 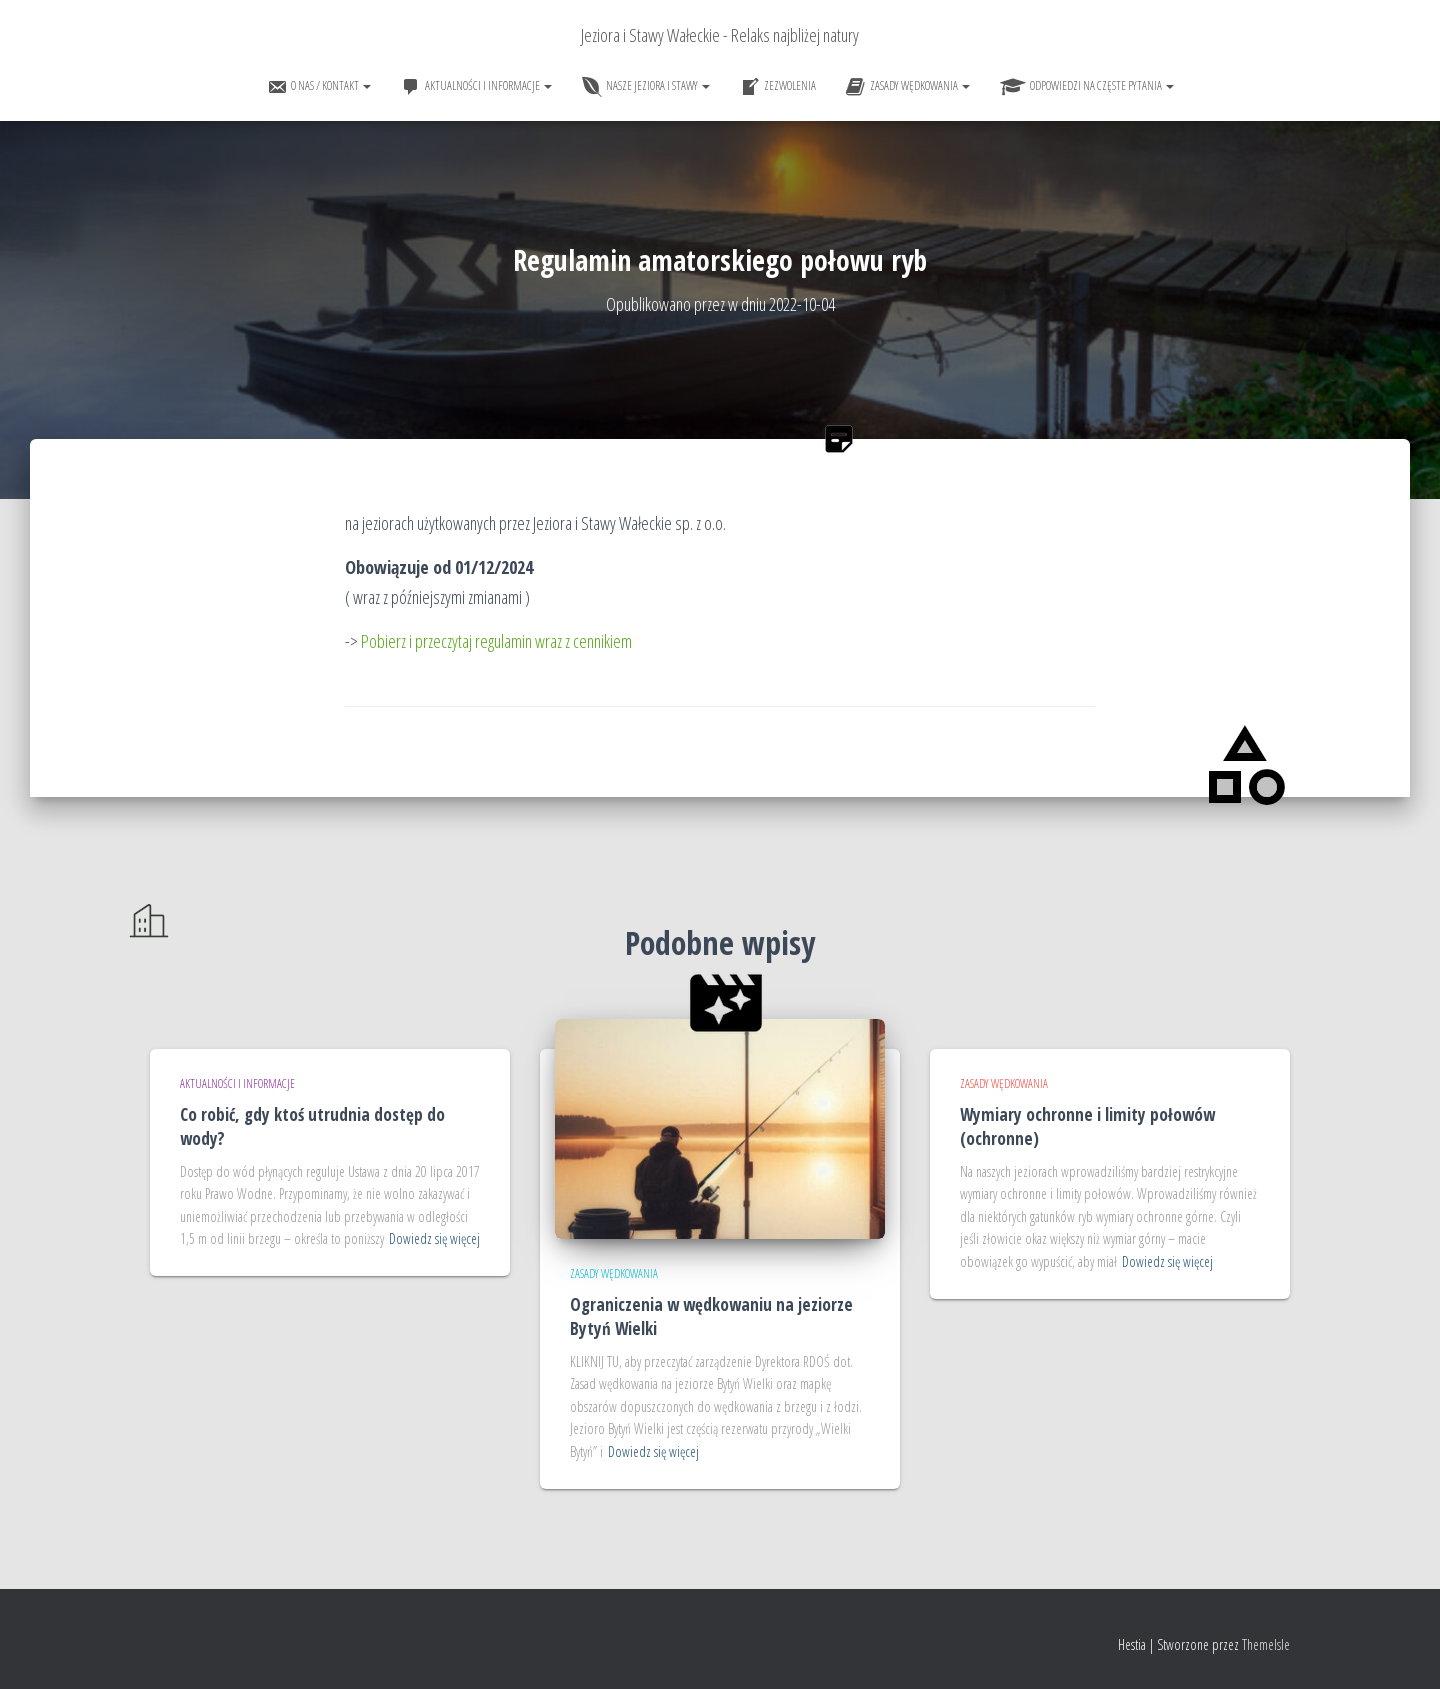 What do you see at coordinates (149, 922) in the screenshot?
I see `view nearby buildings or offices` at bounding box center [149, 922].